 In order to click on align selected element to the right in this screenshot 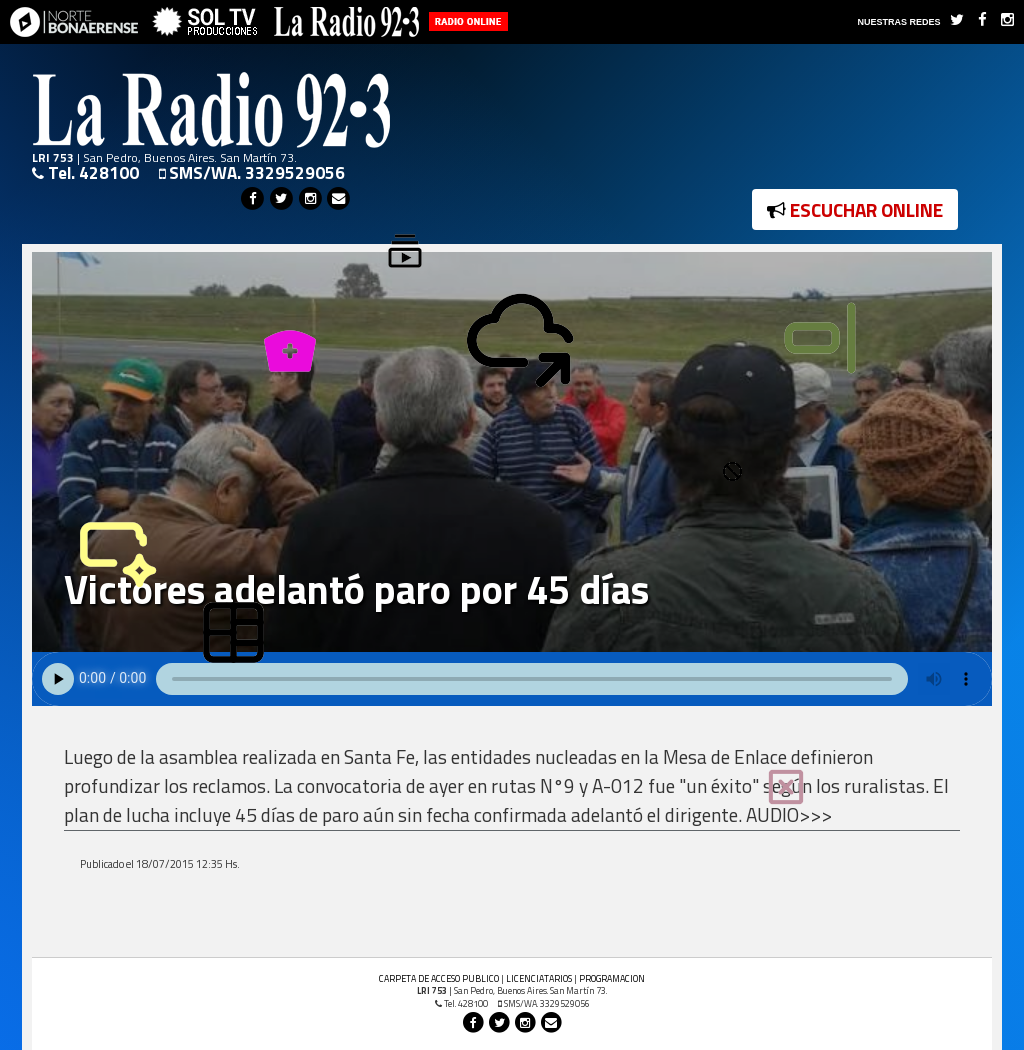, I will do `click(820, 338)`.